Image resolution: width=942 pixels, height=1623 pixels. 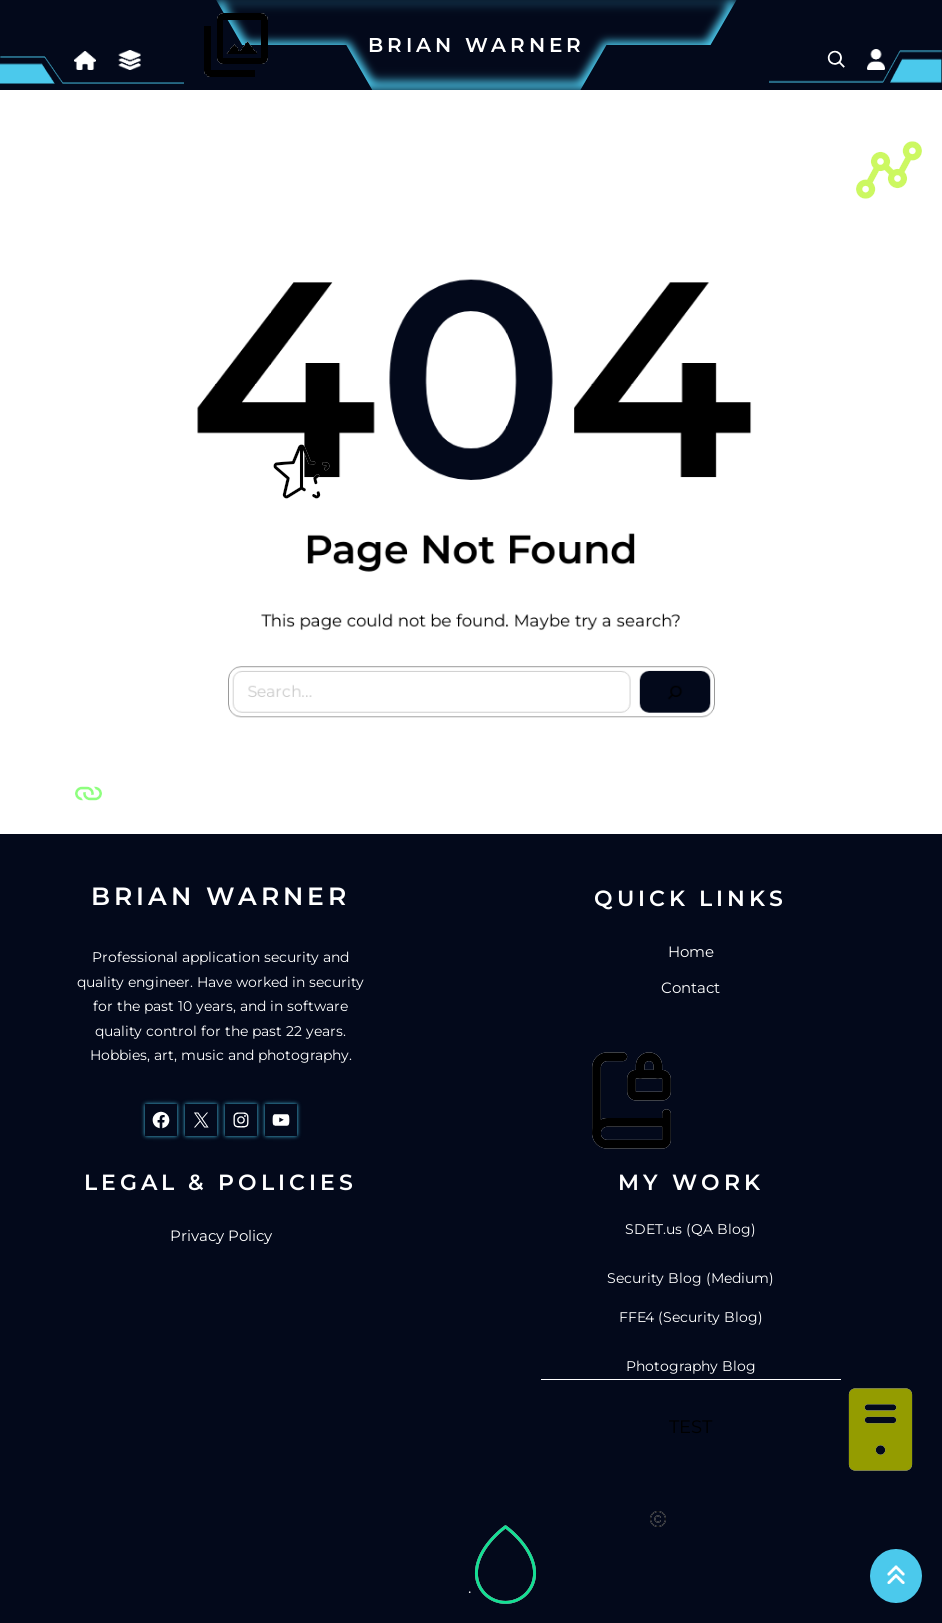 What do you see at coordinates (658, 1519) in the screenshot?
I see `indicates copyrighted content` at bounding box center [658, 1519].